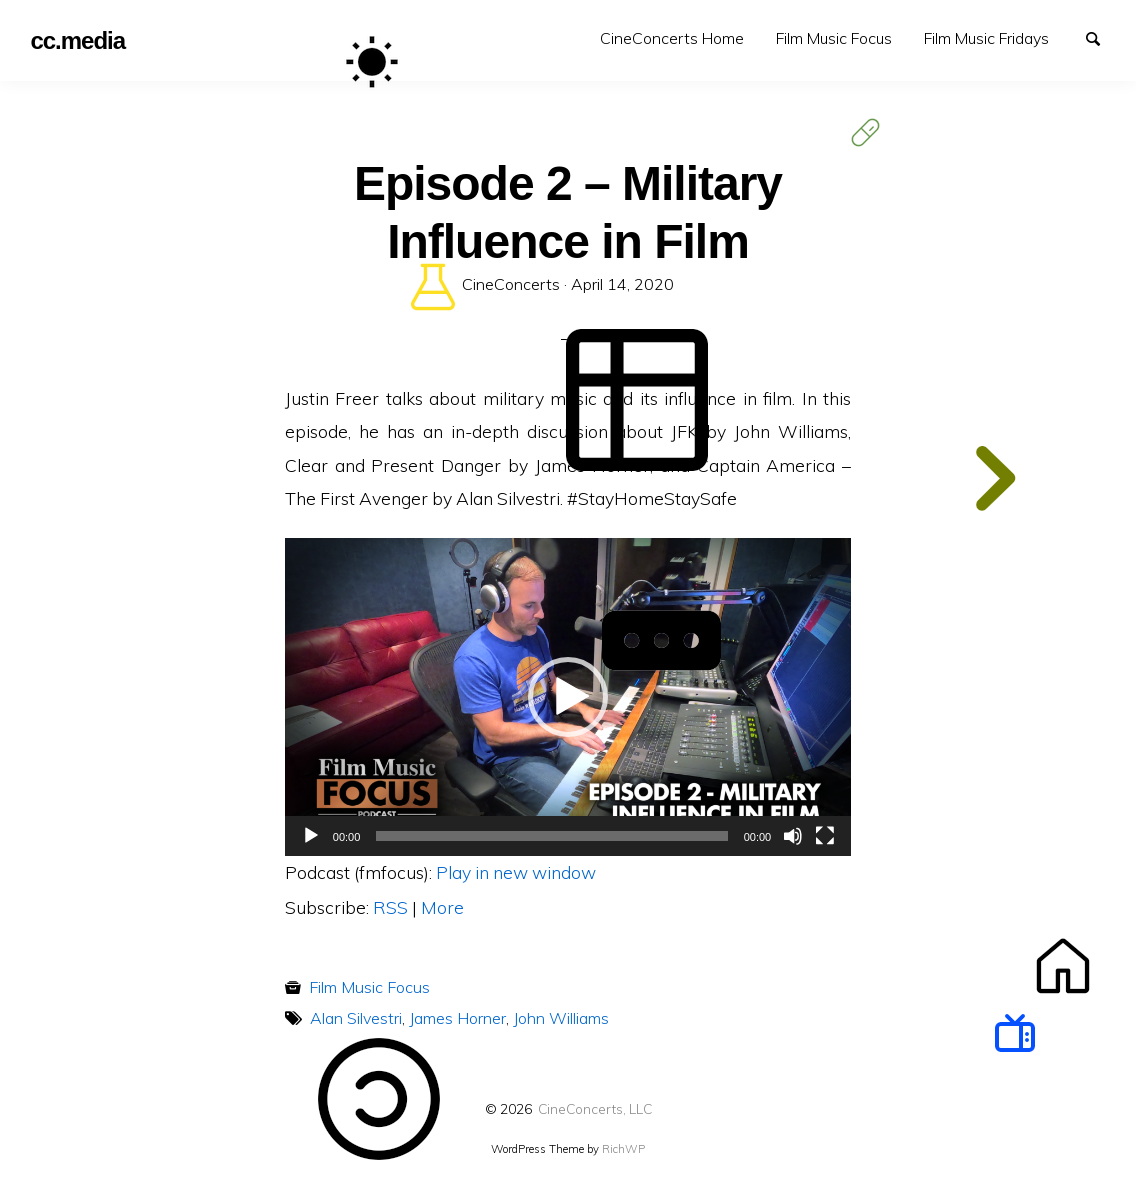  Describe the element at coordinates (433, 287) in the screenshot. I see `access experimental or beta features` at that location.